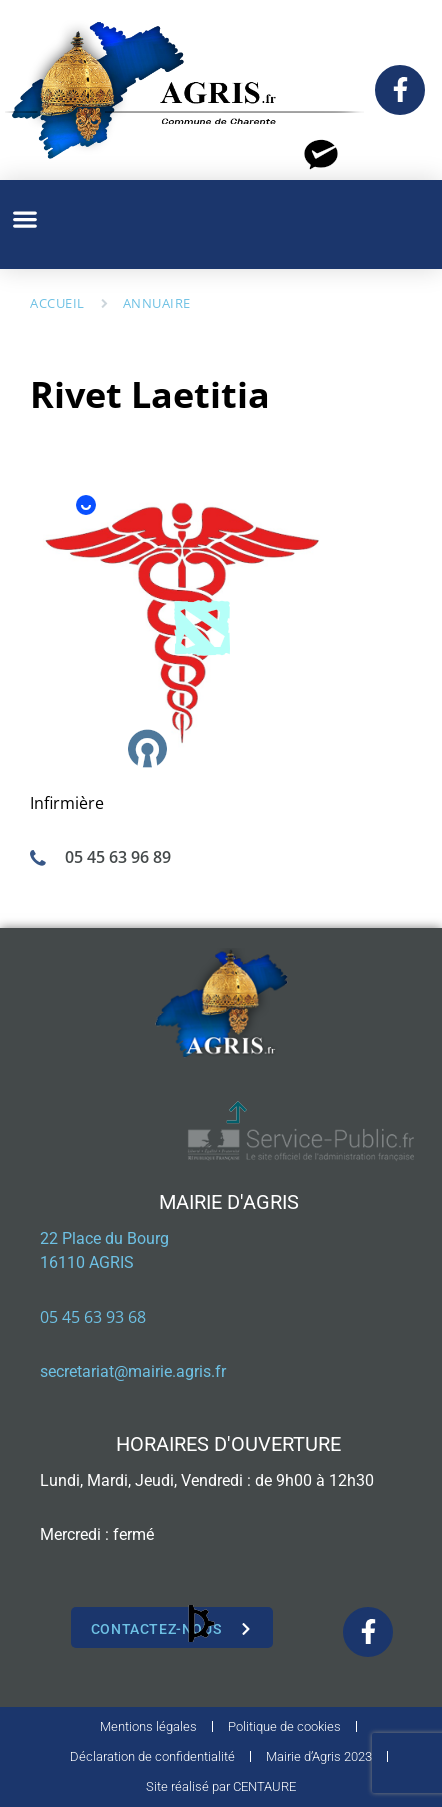  What do you see at coordinates (202, 628) in the screenshot?
I see `launch Dota 2 game` at bounding box center [202, 628].